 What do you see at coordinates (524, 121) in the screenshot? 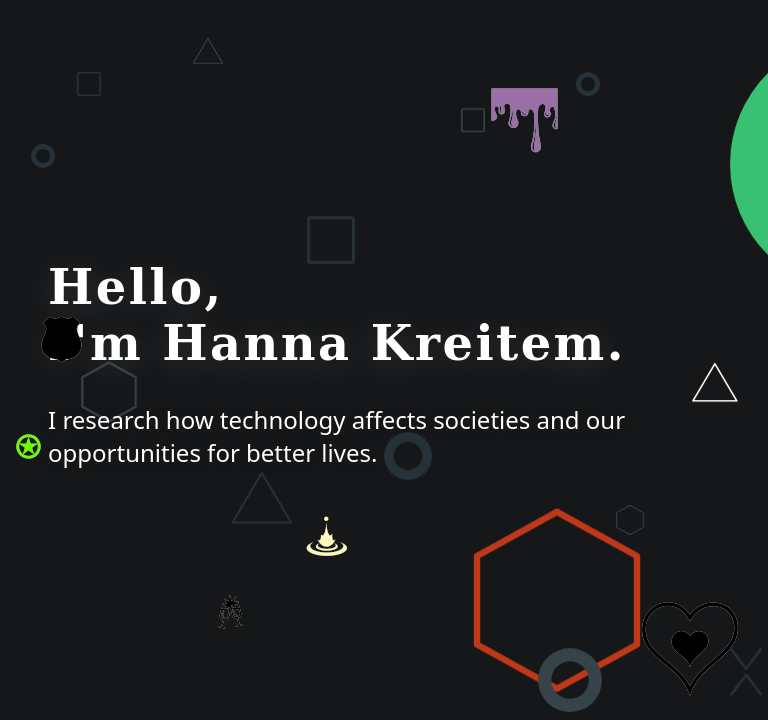
I see `indicates blood or gore content warning` at bounding box center [524, 121].